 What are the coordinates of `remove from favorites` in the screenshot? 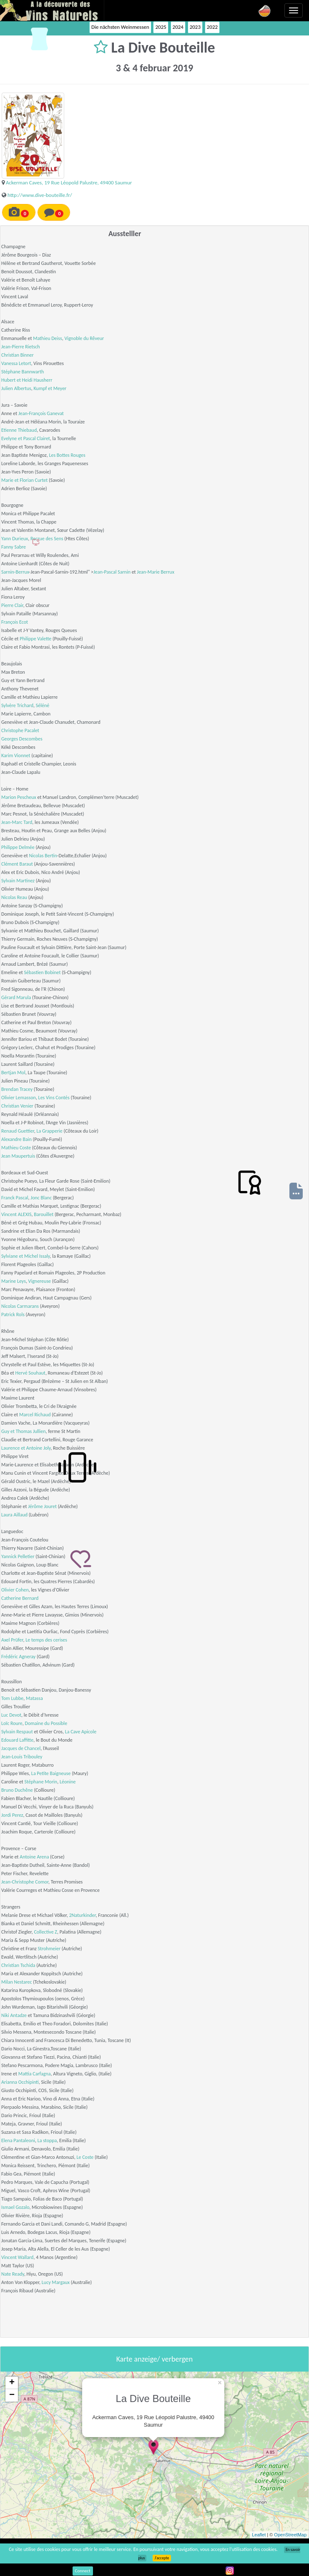 It's located at (80, 1559).